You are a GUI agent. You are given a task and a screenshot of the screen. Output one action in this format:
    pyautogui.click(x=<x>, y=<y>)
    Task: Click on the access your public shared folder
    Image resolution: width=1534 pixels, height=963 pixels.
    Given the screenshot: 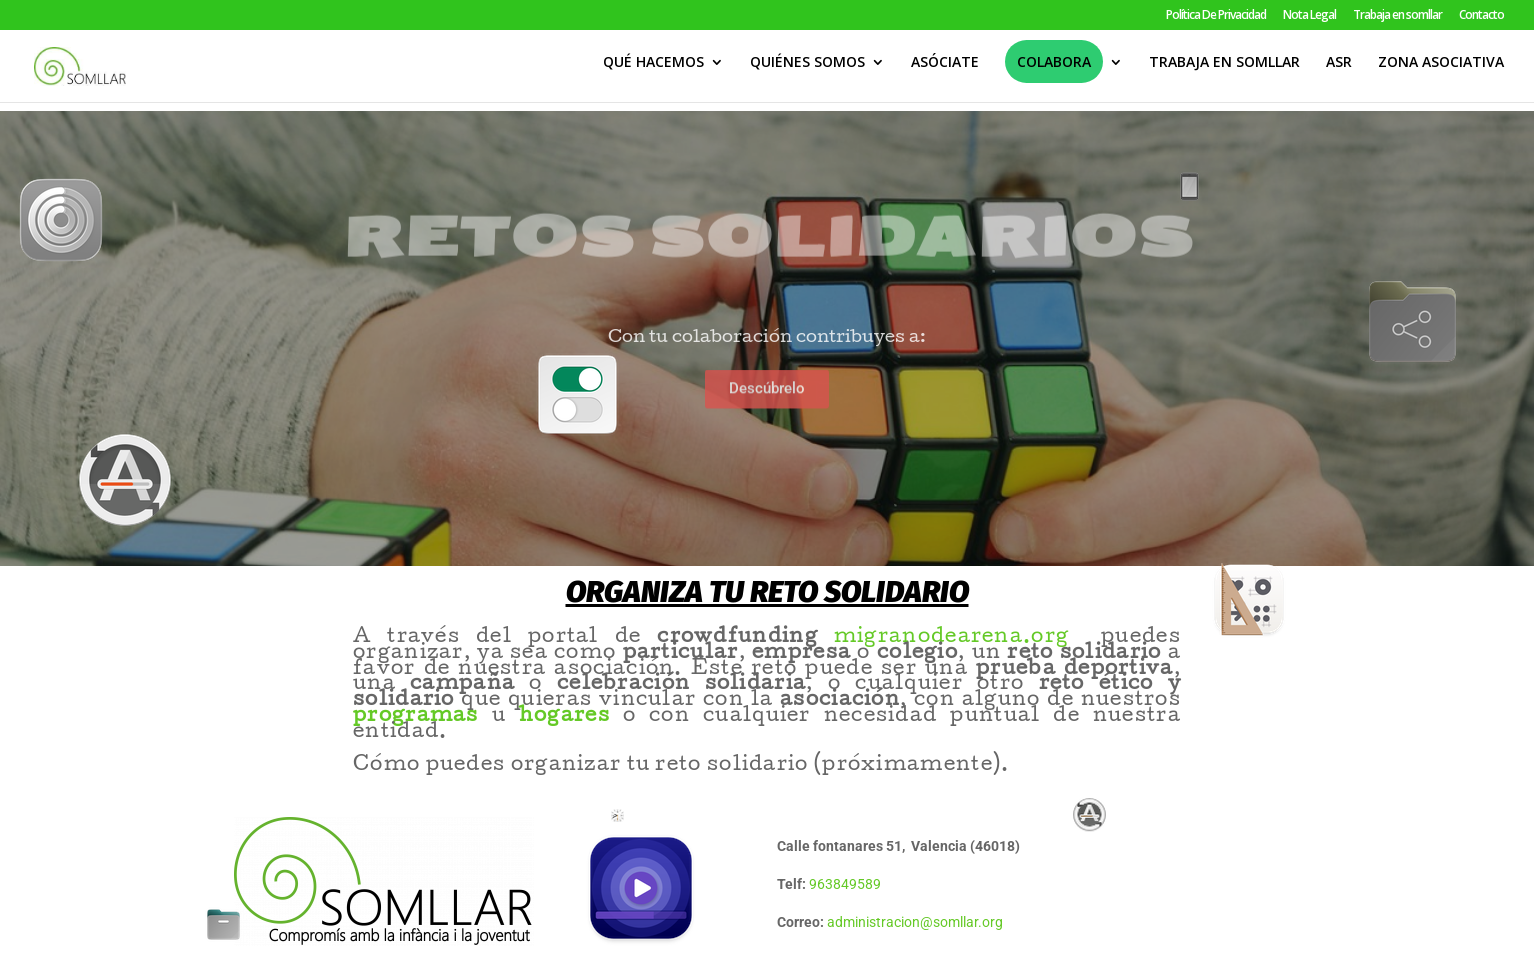 What is the action you would take?
    pyautogui.click(x=1412, y=321)
    